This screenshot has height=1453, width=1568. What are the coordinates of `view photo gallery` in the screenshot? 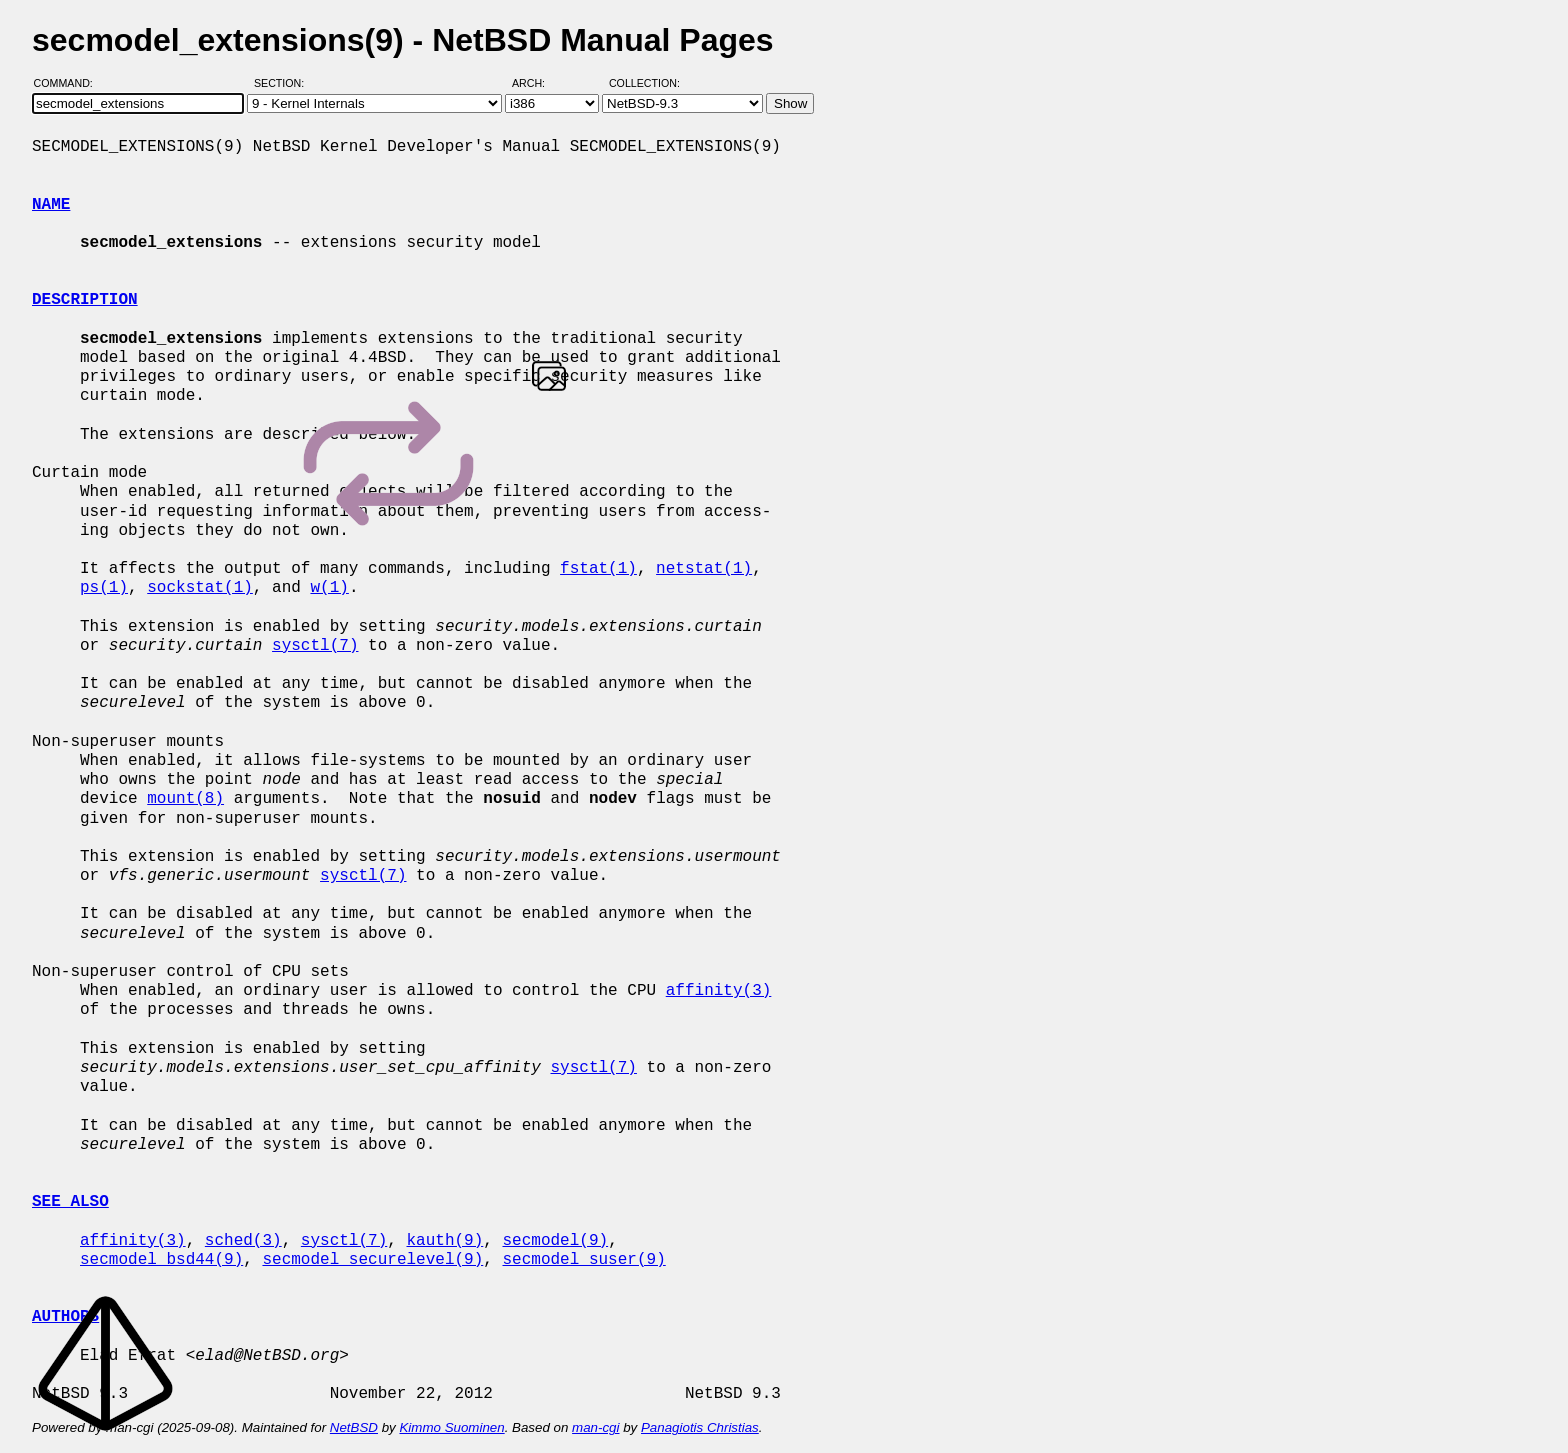 It's located at (549, 376).